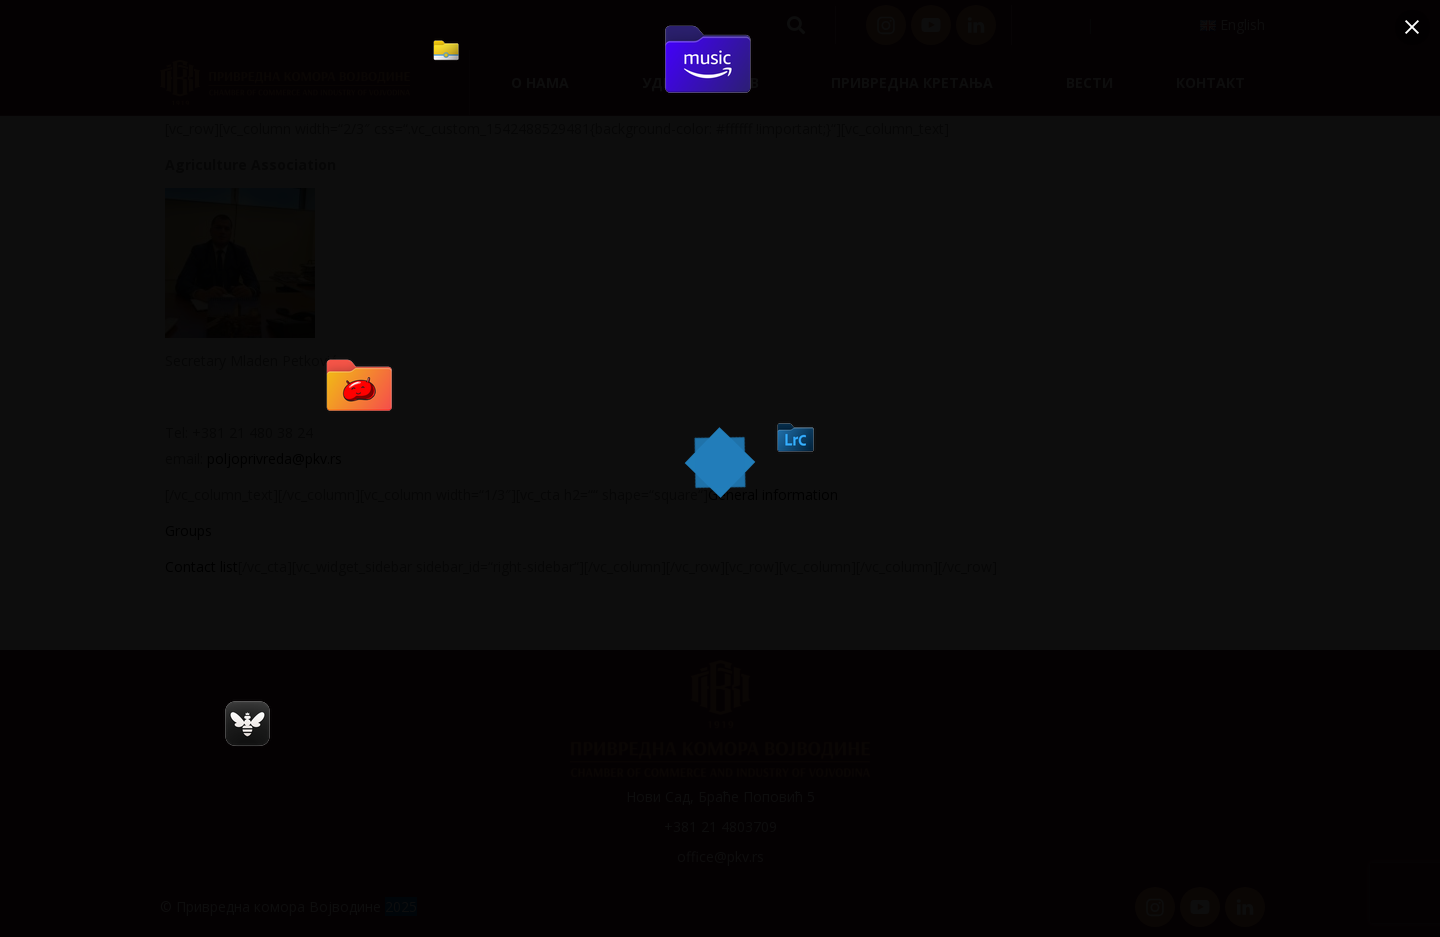 This screenshot has width=1440, height=937. I want to click on open folder containing amazon music files, so click(707, 61).